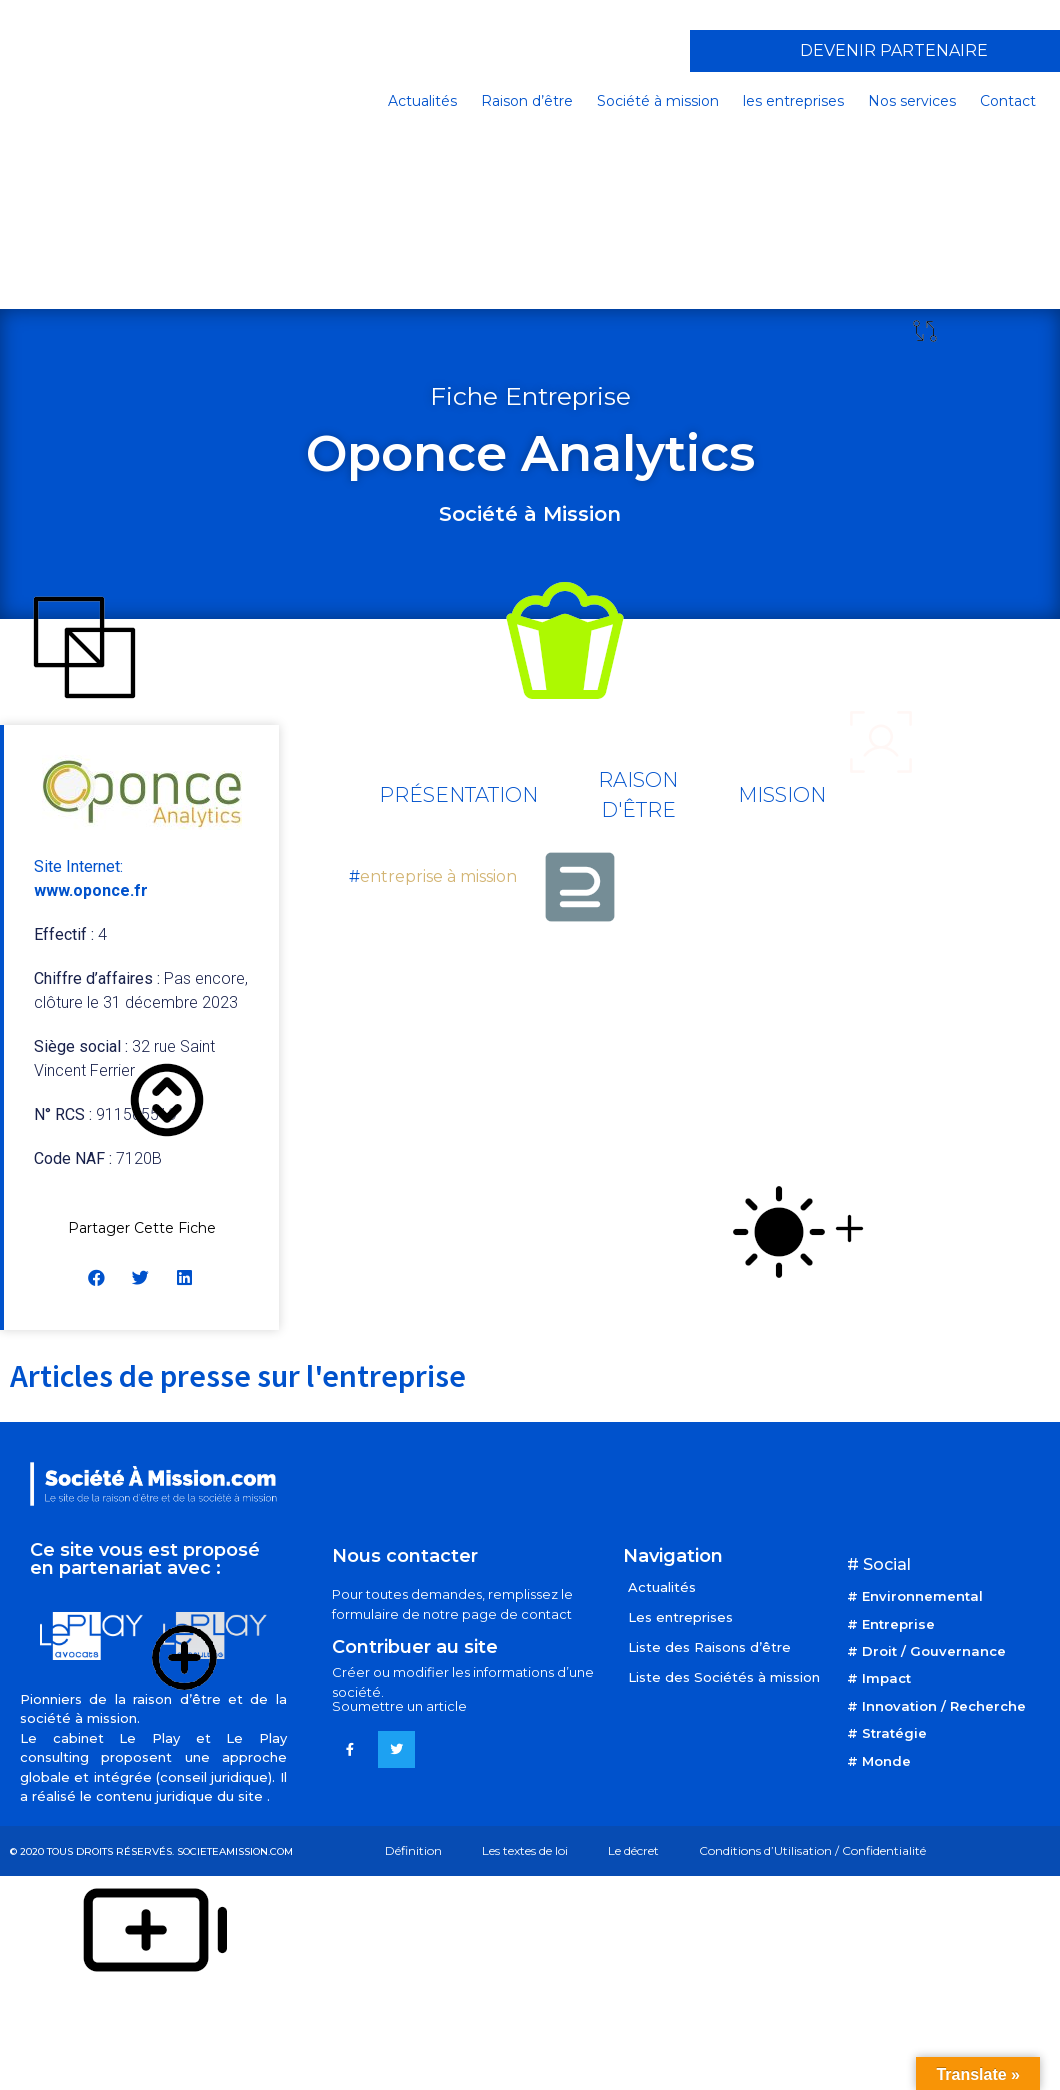 Image resolution: width=1060 pixels, height=2090 pixels. What do you see at coordinates (153, 1930) in the screenshot?
I see `add or extend battery life` at bounding box center [153, 1930].